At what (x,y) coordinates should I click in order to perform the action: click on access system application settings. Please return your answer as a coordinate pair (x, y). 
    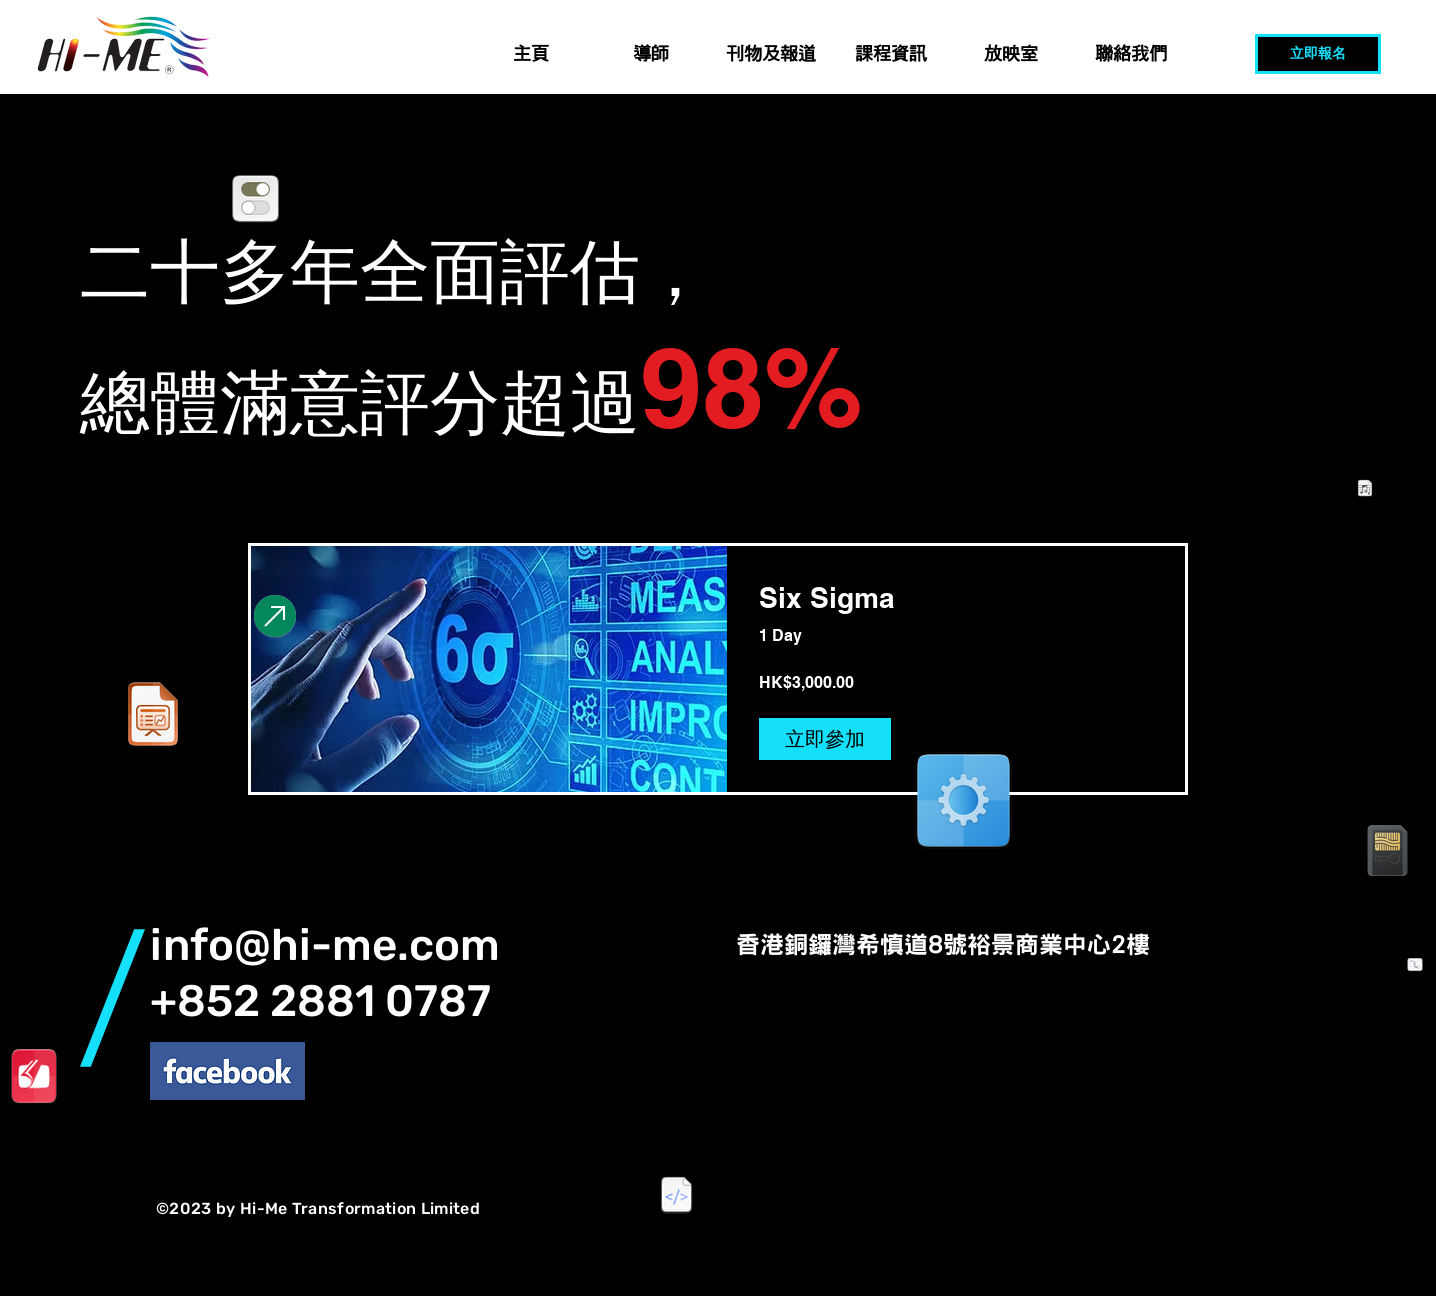
    Looking at the image, I should click on (963, 800).